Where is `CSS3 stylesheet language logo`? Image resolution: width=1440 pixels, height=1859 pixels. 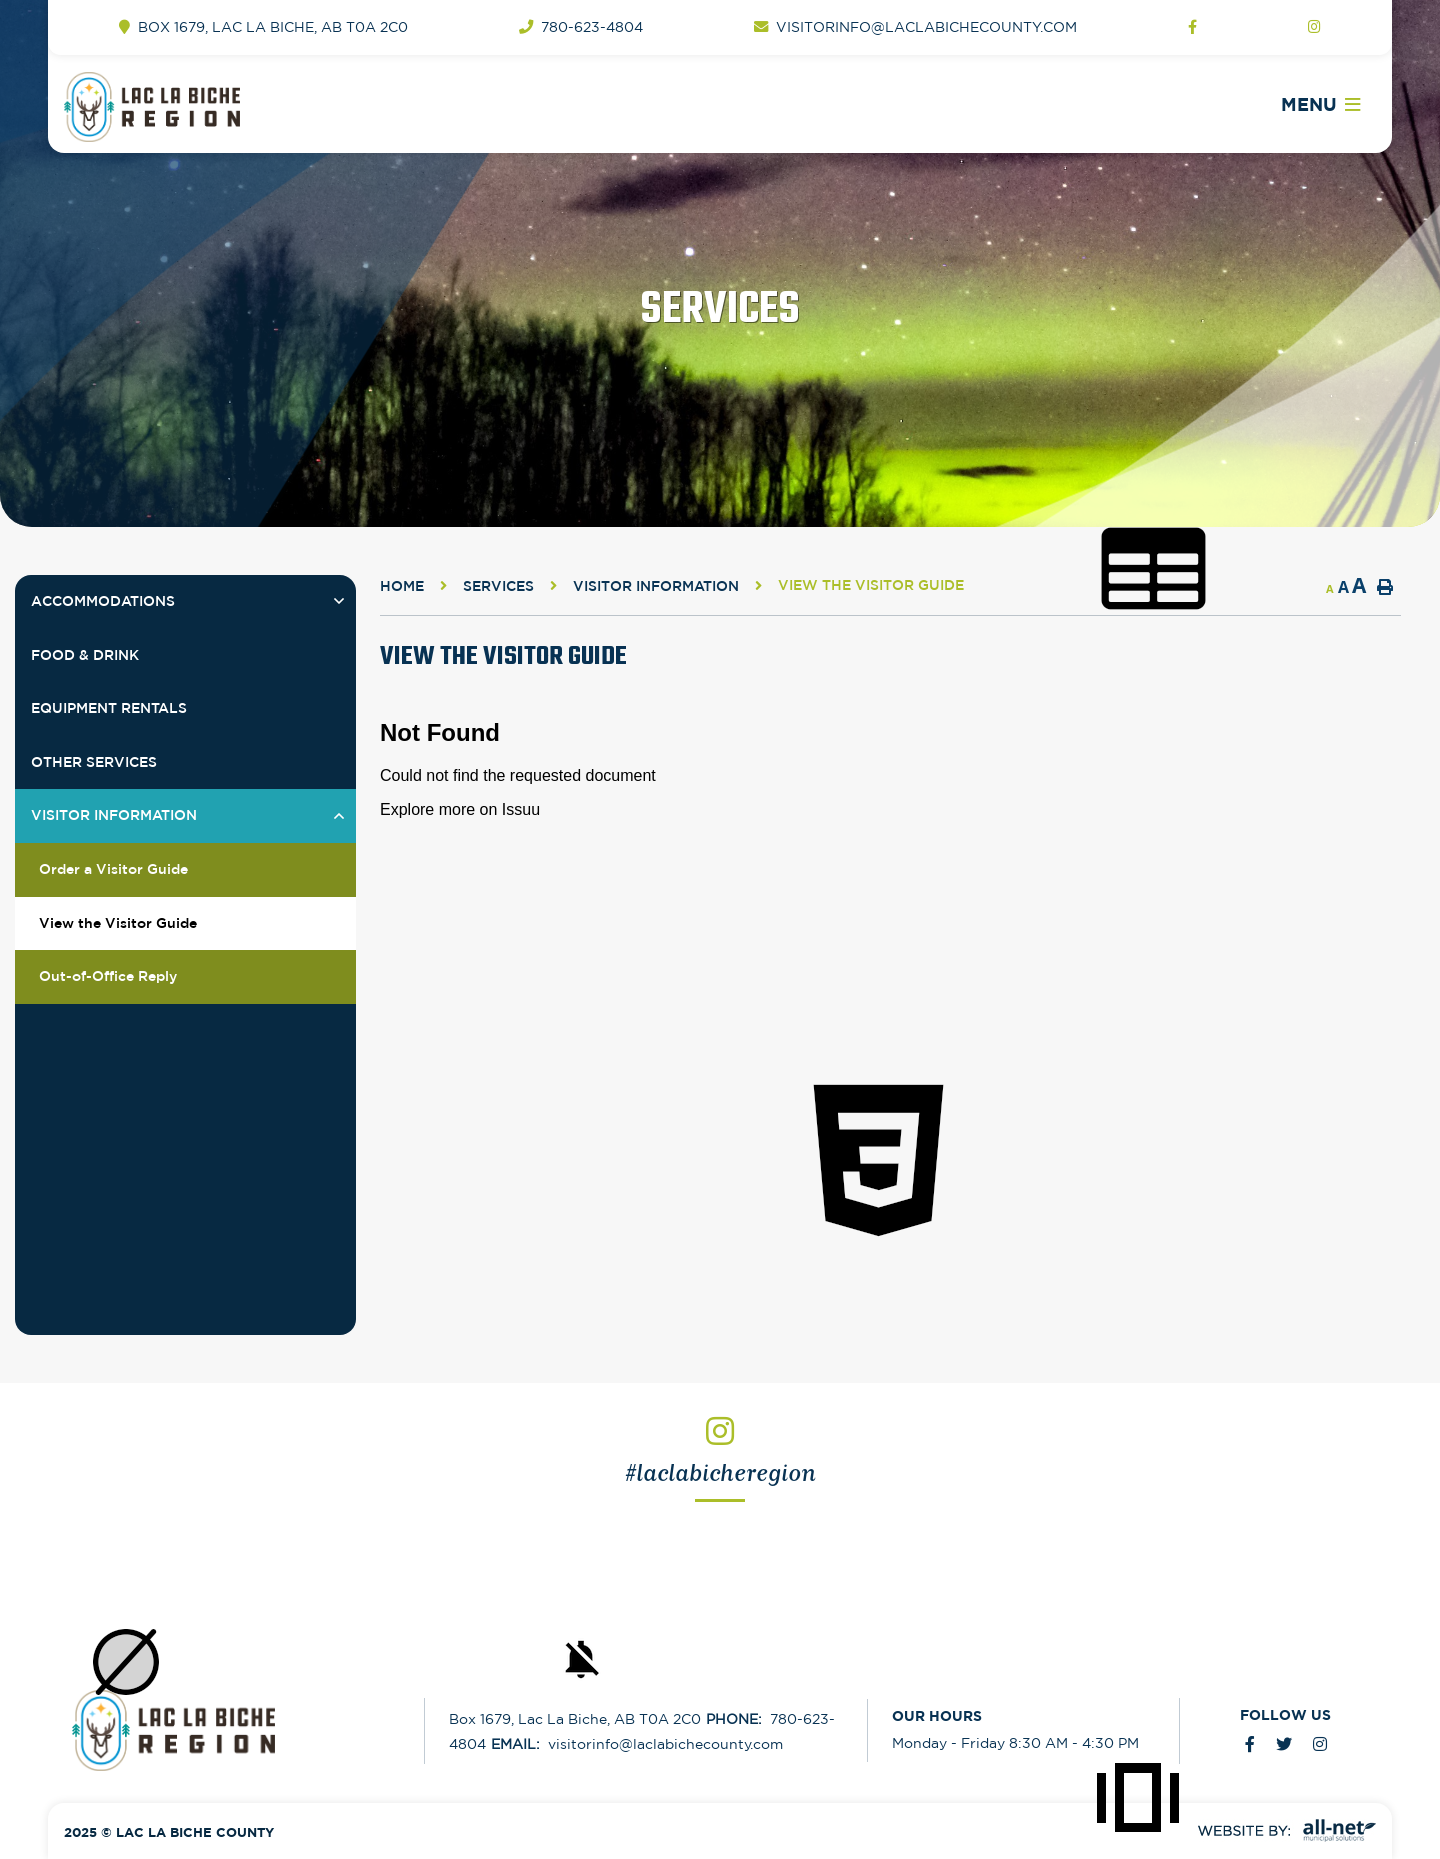
CSS3 stylesheet language logo is located at coordinates (878, 1160).